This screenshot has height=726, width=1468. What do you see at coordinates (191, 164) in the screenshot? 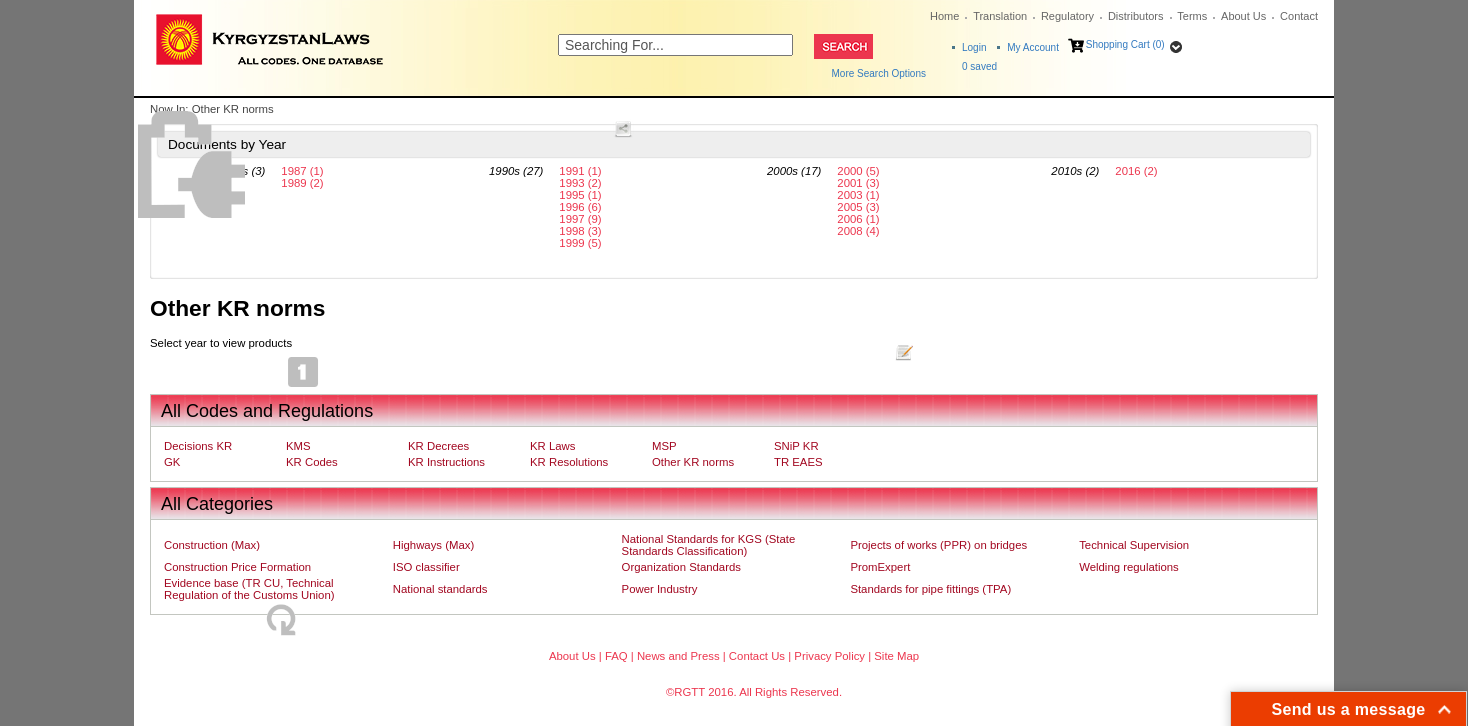
I see `access power management settings` at bounding box center [191, 164].